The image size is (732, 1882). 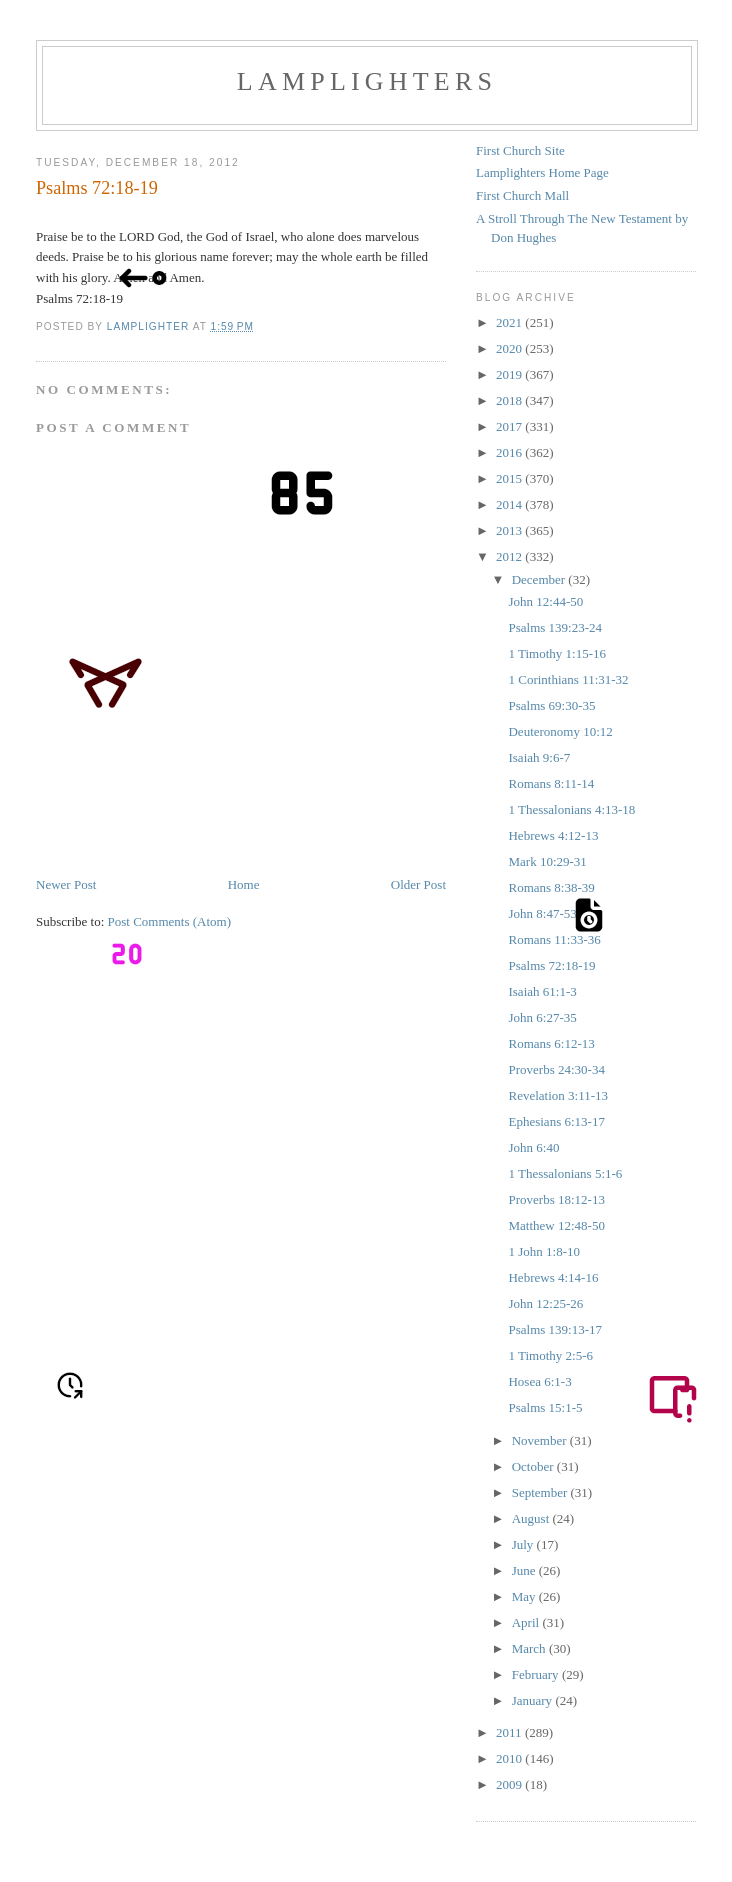 I want to click on indicates 20 items or notifications, so click(x=127, y=954).